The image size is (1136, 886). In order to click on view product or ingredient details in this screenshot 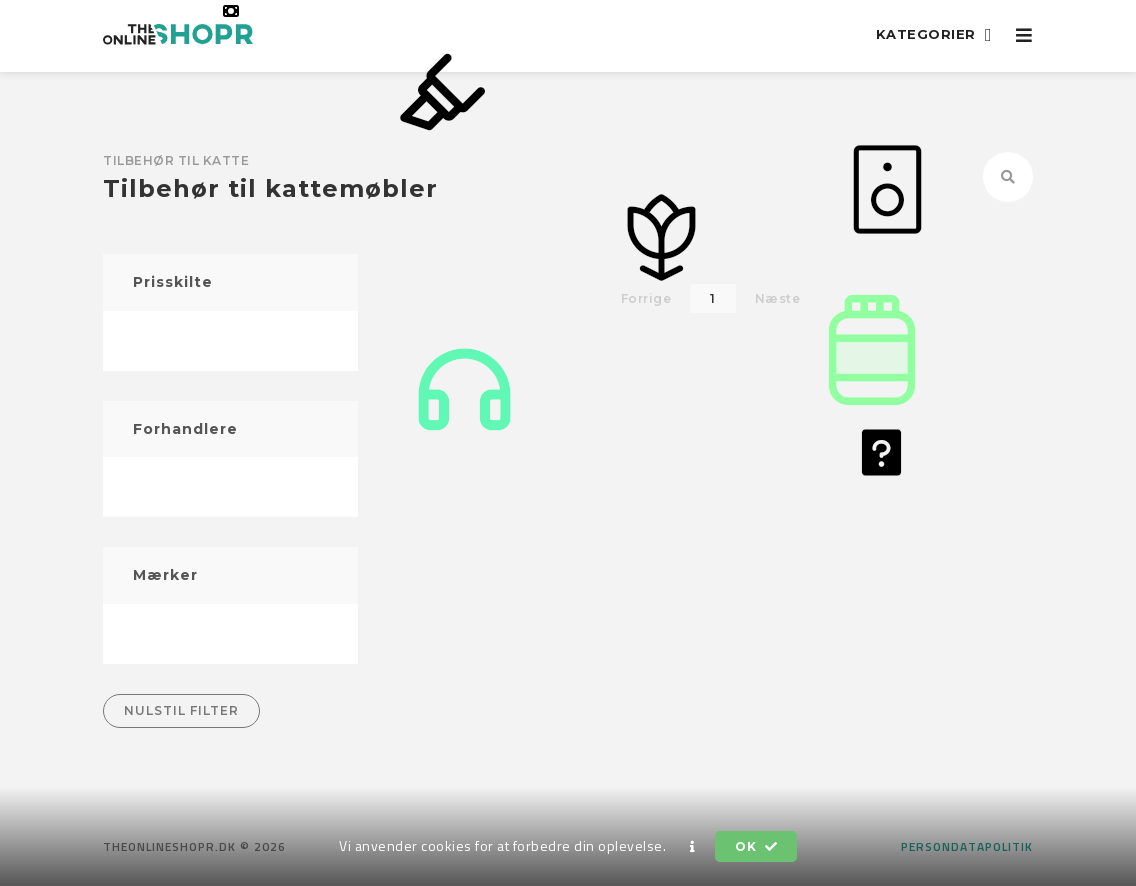, I will do `click(872, 350)`.